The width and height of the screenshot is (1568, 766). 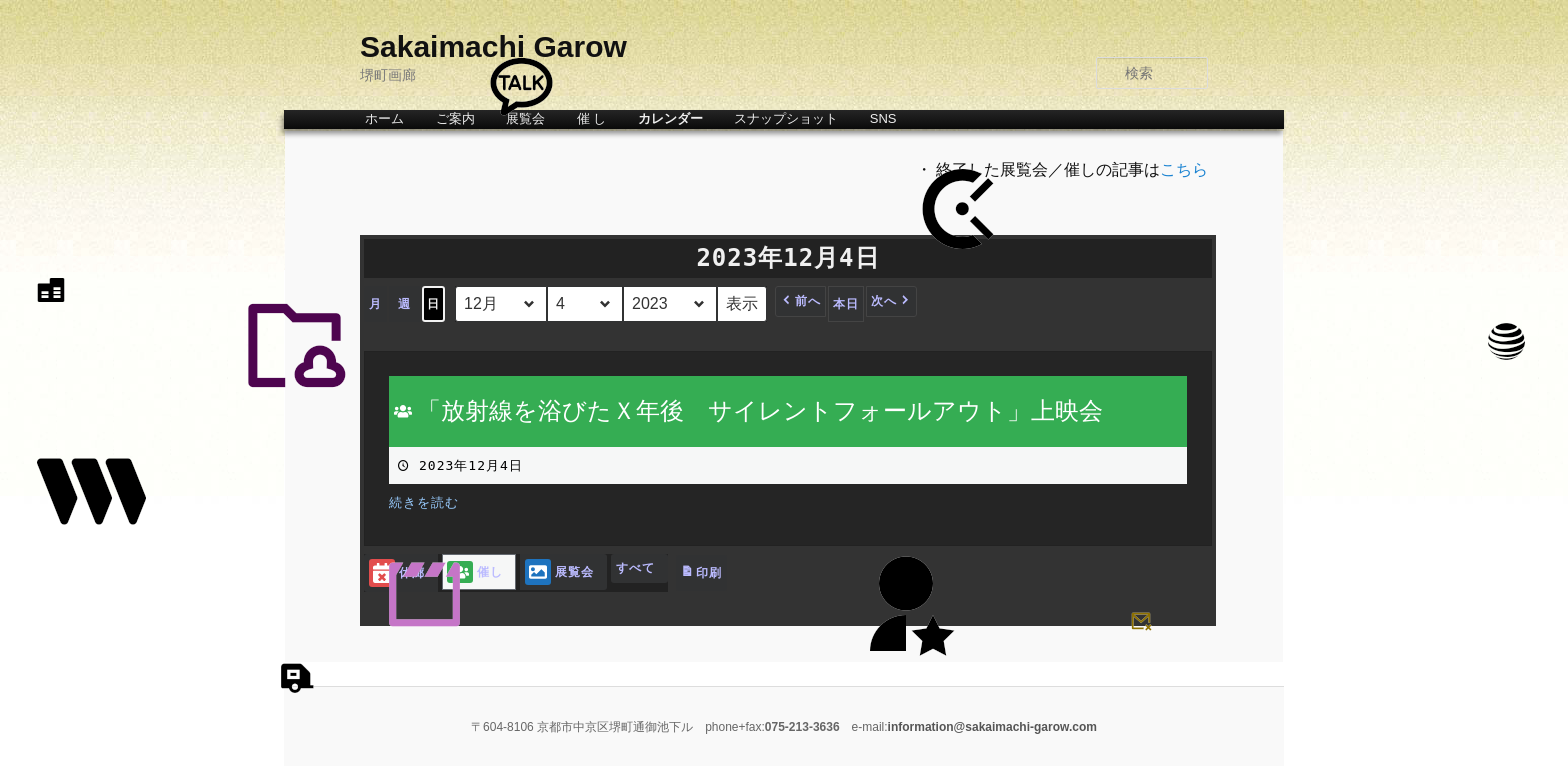 I want to click on AT&T company logo, so click(x=1506, y=341).